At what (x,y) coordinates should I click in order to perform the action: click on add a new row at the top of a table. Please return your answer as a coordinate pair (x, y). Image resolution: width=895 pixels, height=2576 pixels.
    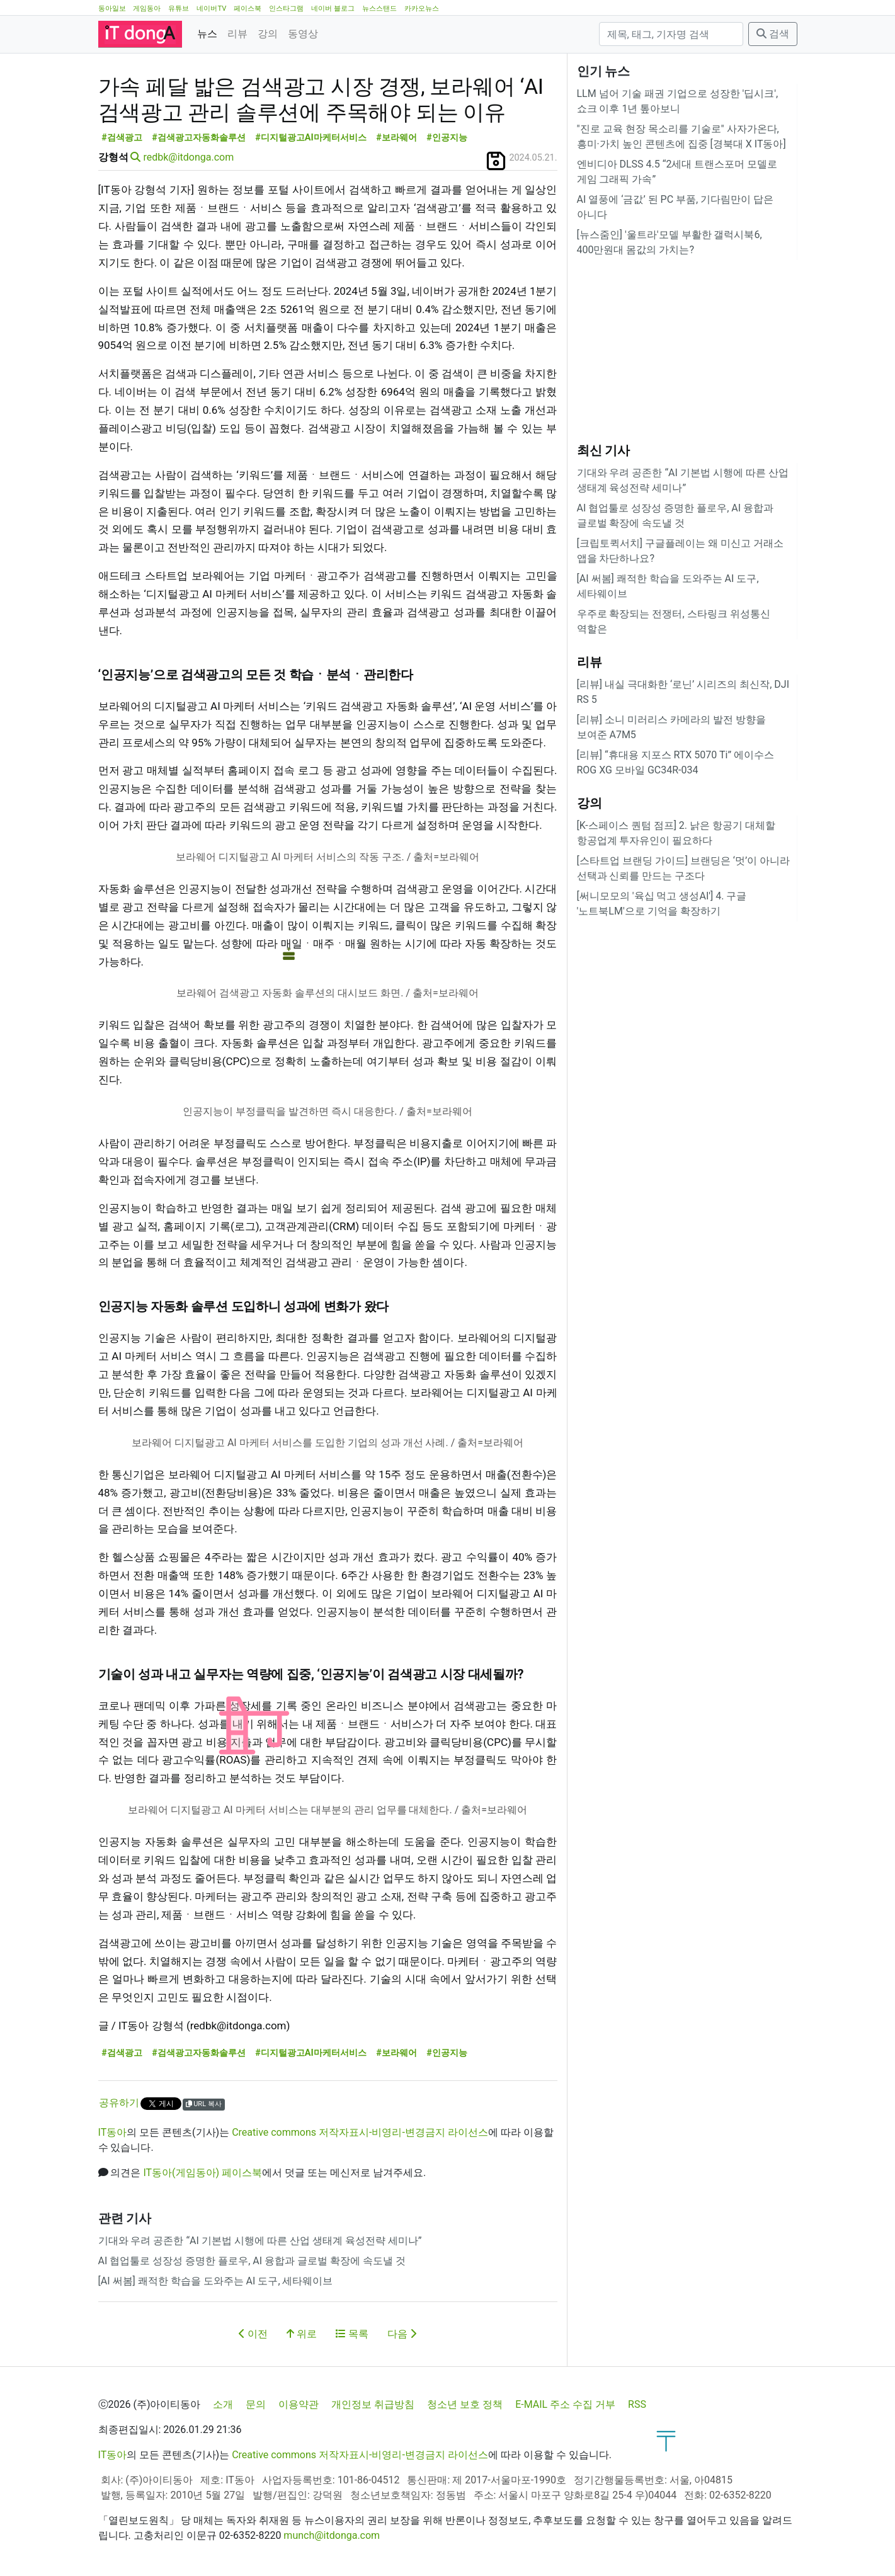
    Looking at the image, I should click on (288, 954).